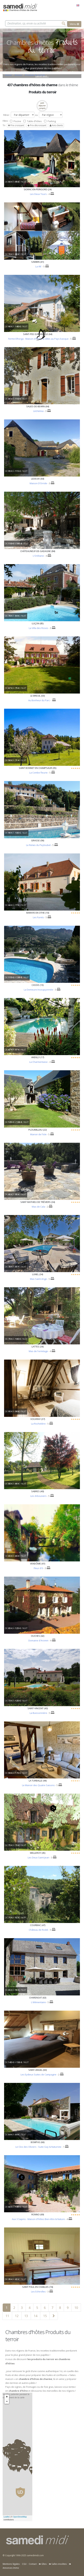 This screenshot has height=2576, width=84. What do you see at coordinates (53, 1808) in the screenshot?
I see `open DeepL translator` at bounding box center [53, 1808].